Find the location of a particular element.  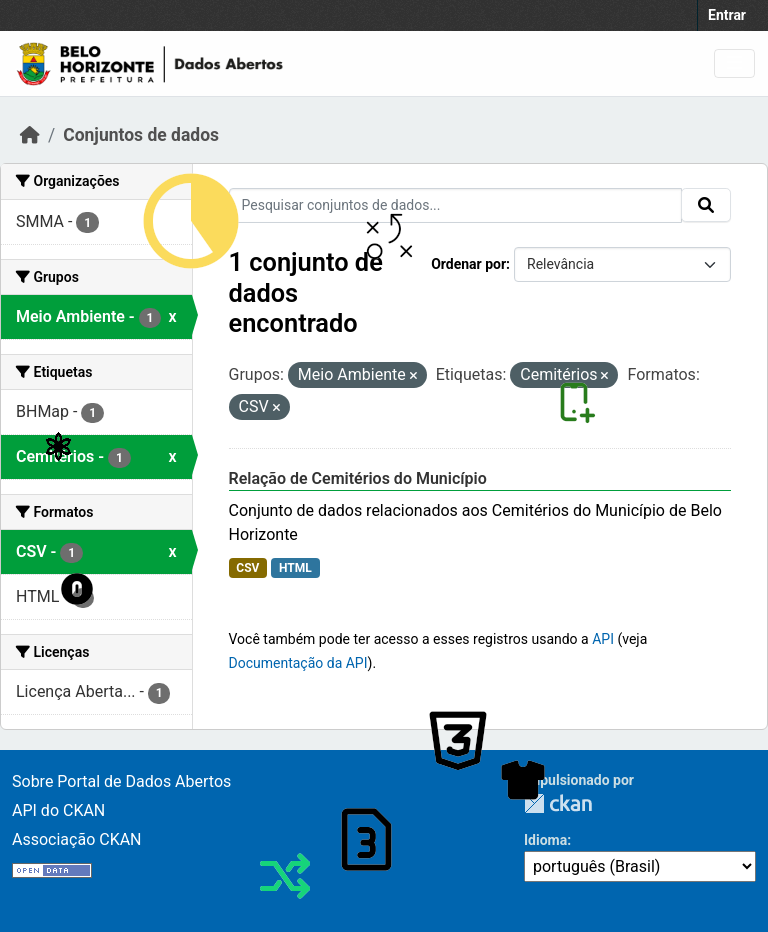

add a new mobile device is located at coordinates (574, 402).